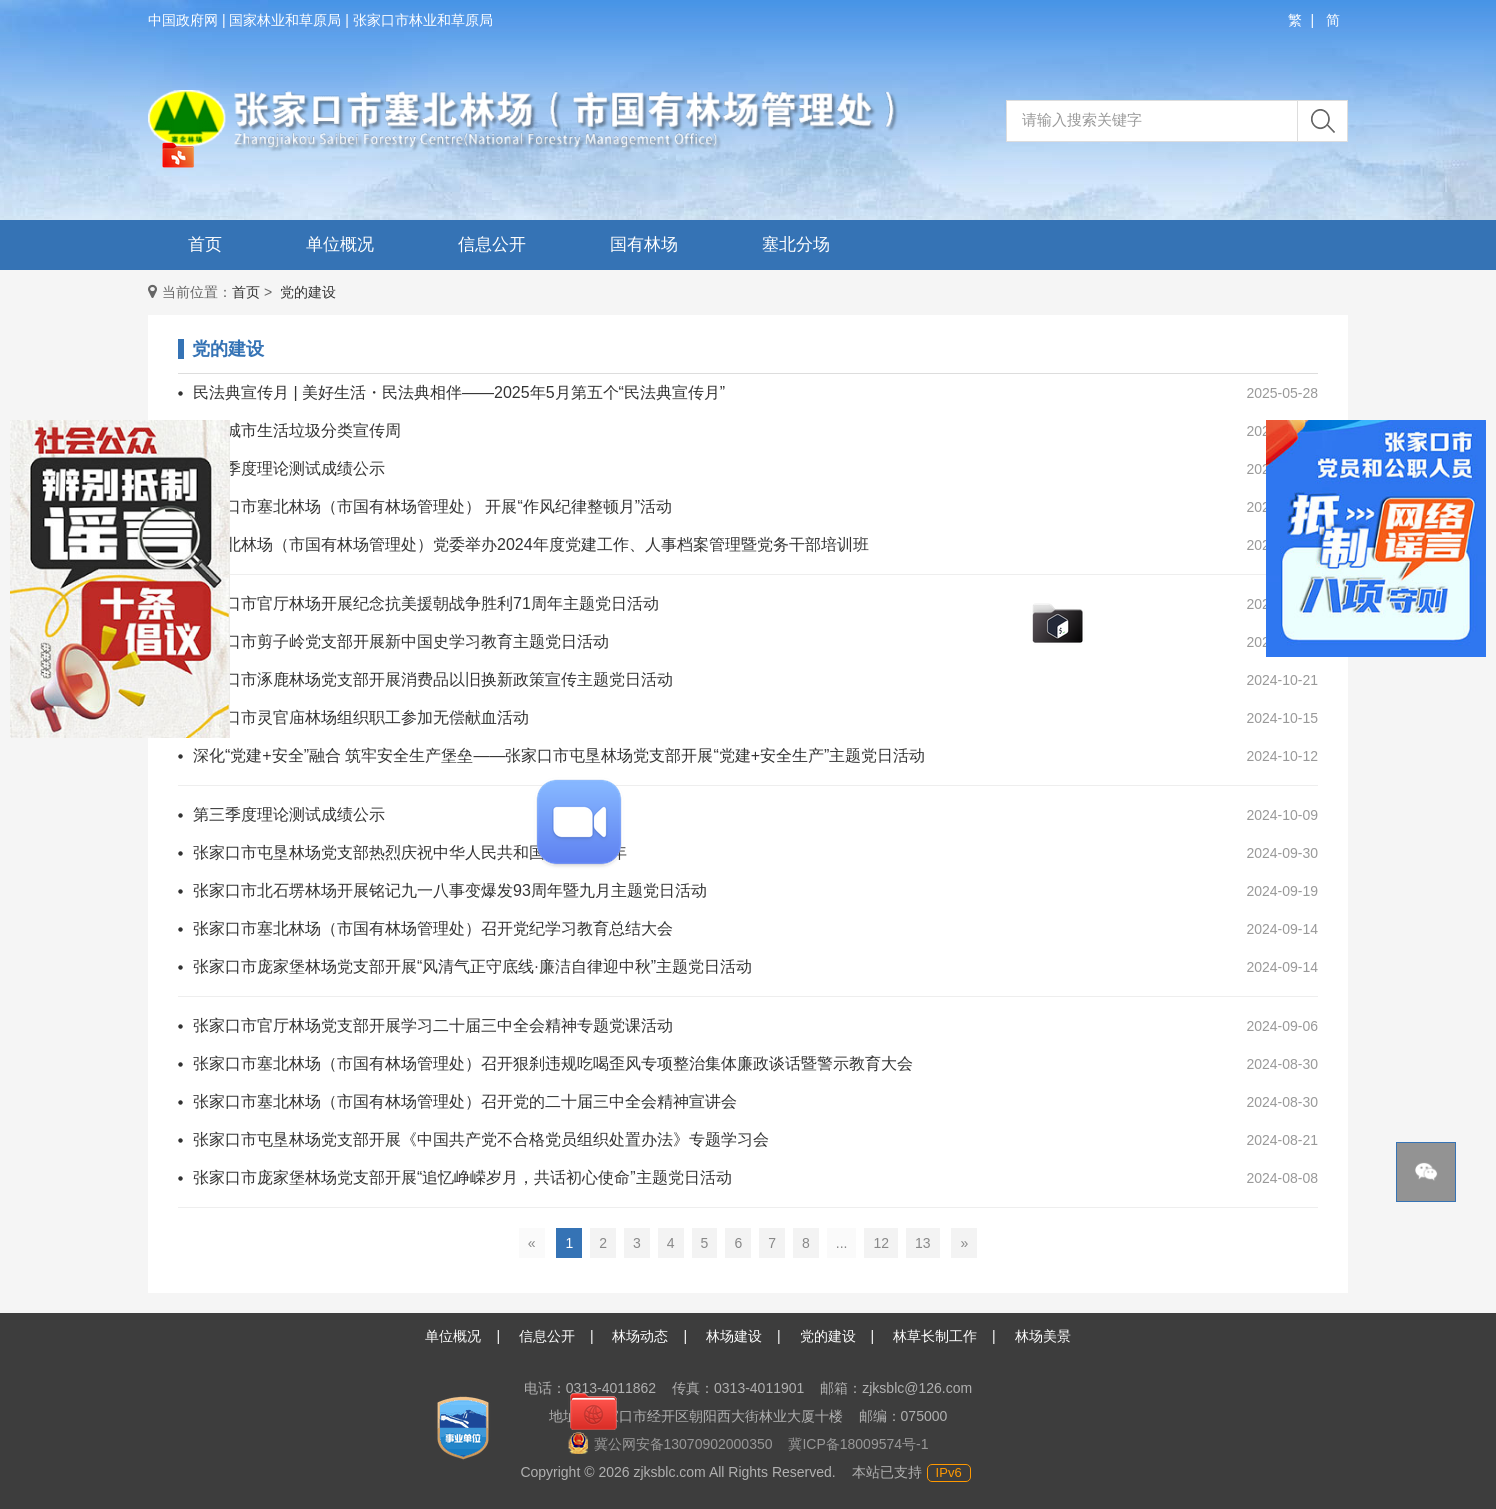  I want to click on open folder containing bash scripts, so click(1057, 624).